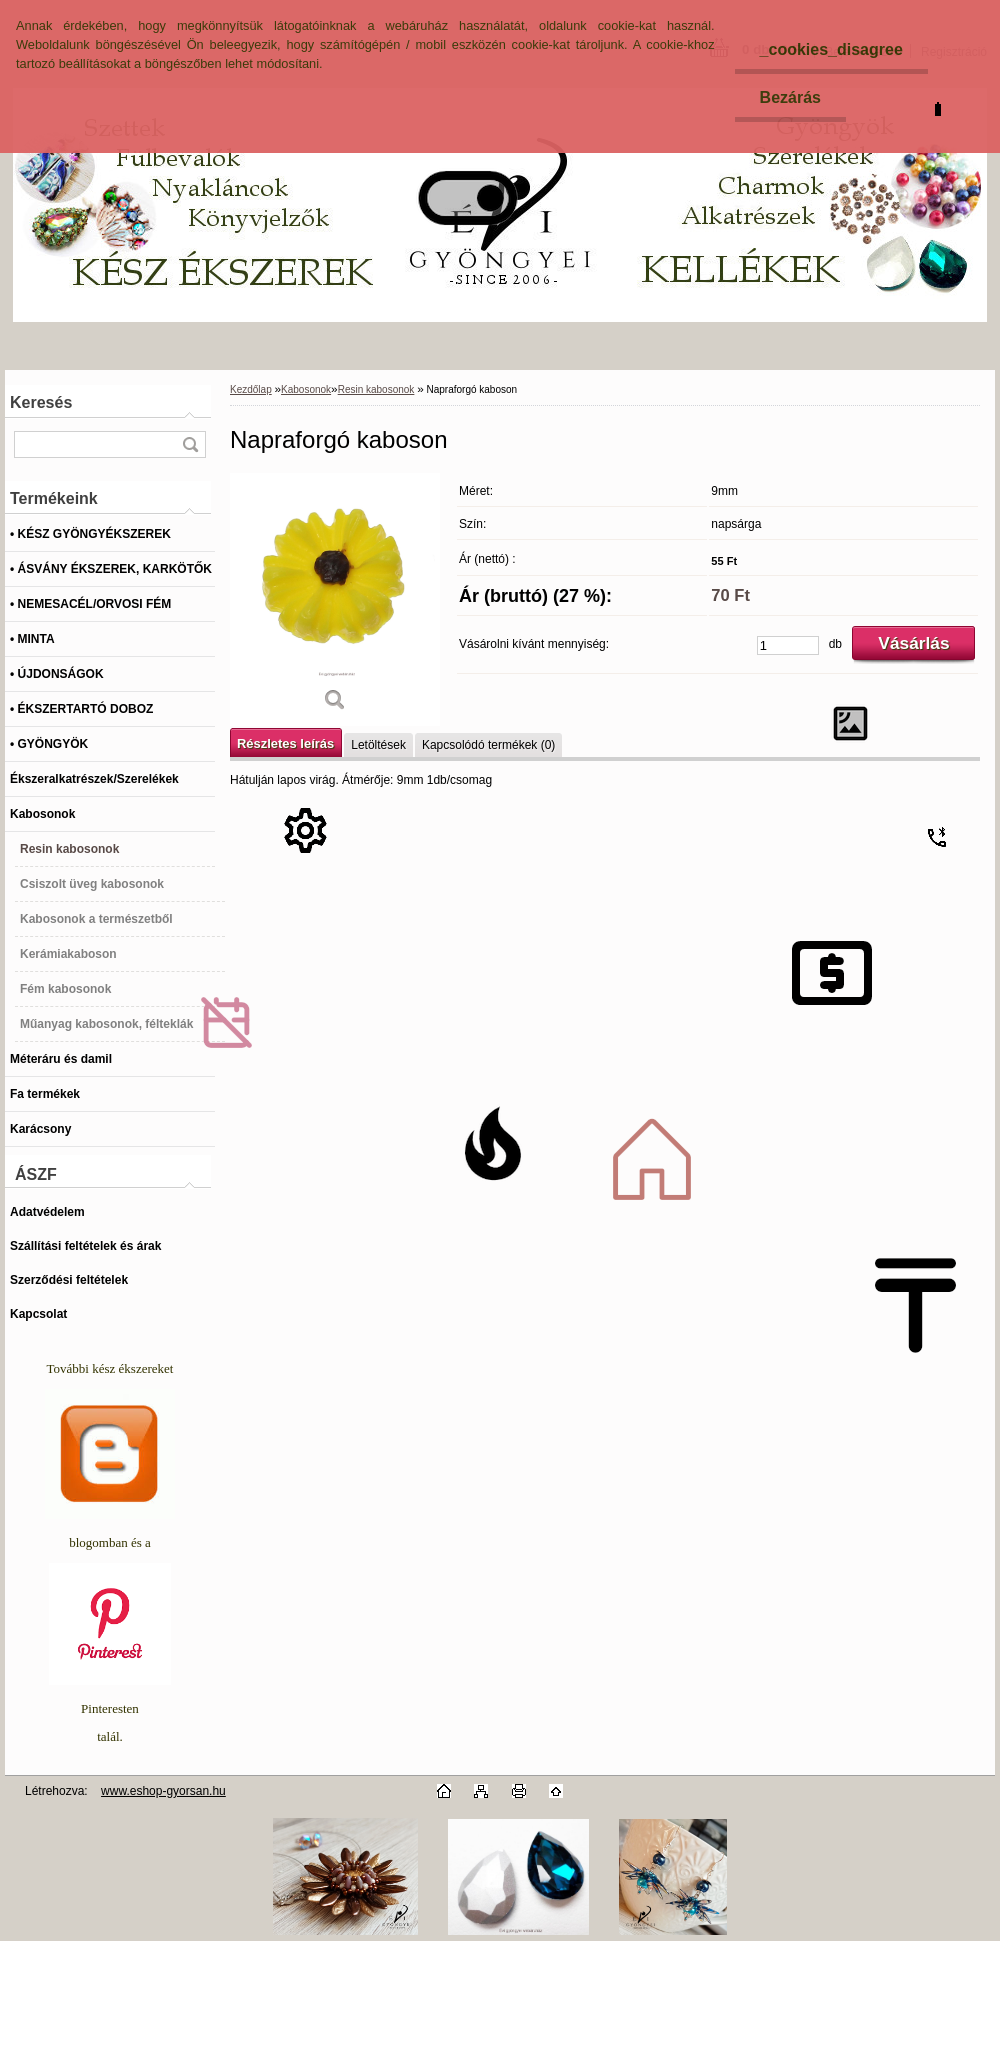 Image resolution: width=1000 pixels, height=2063 pixels. I want to click on switch to satellite map view, so click(850, 723).